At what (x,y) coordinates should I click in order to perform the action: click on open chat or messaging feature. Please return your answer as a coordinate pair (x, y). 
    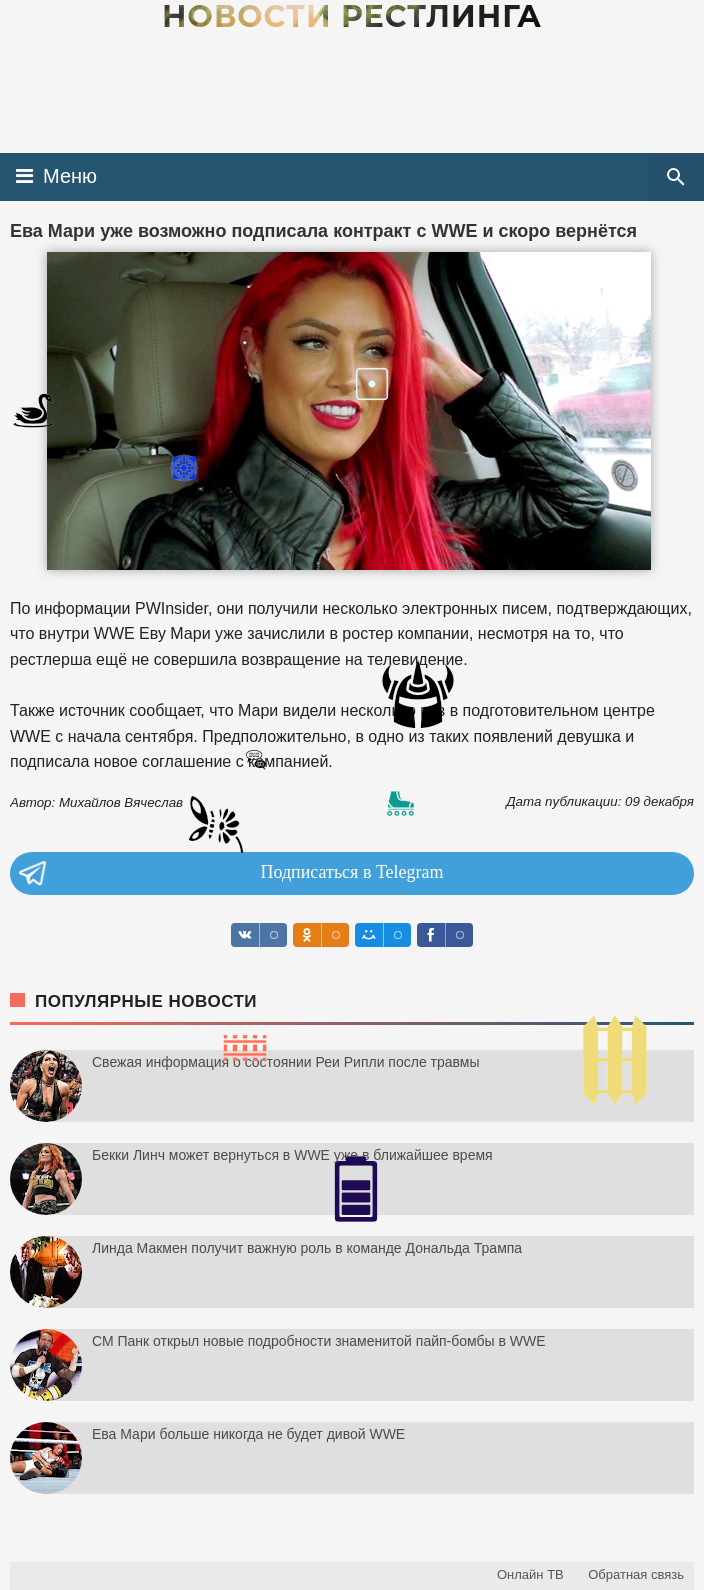
    Looking at the image, I should click on (256, 760).